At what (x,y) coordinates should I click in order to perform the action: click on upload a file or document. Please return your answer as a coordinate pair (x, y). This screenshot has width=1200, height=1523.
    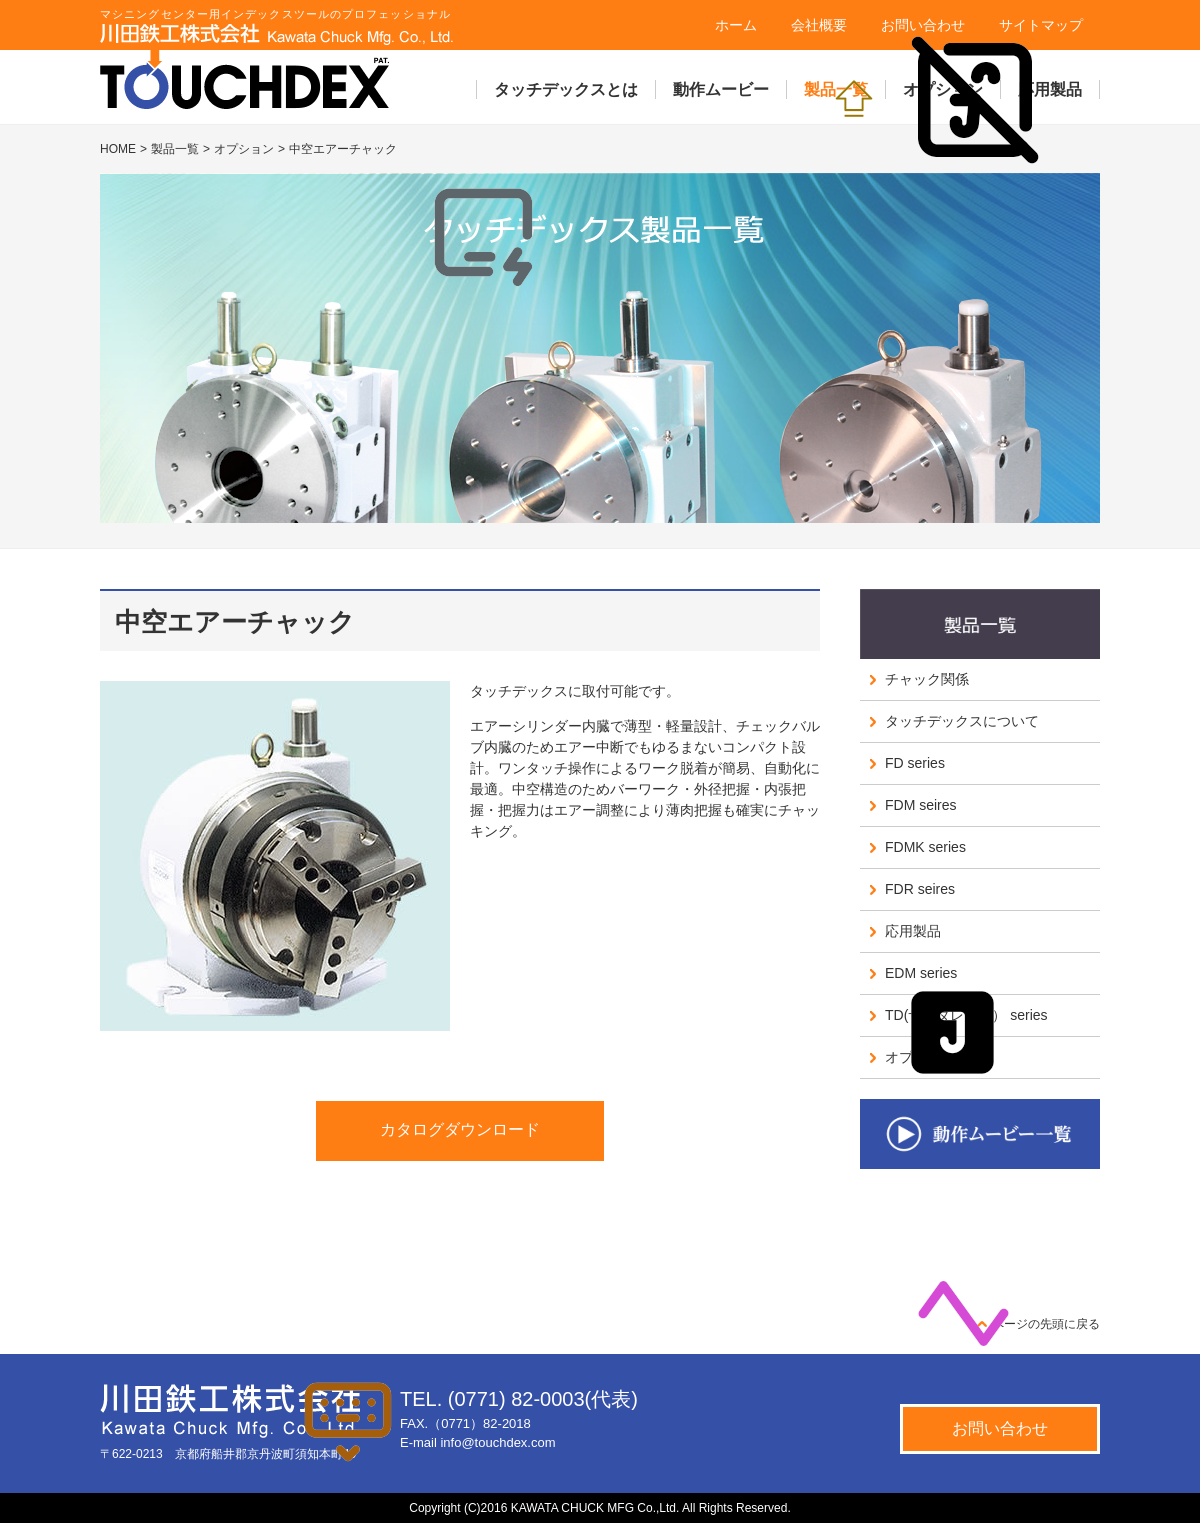
    Looking at the image, I should click on (854, 100).